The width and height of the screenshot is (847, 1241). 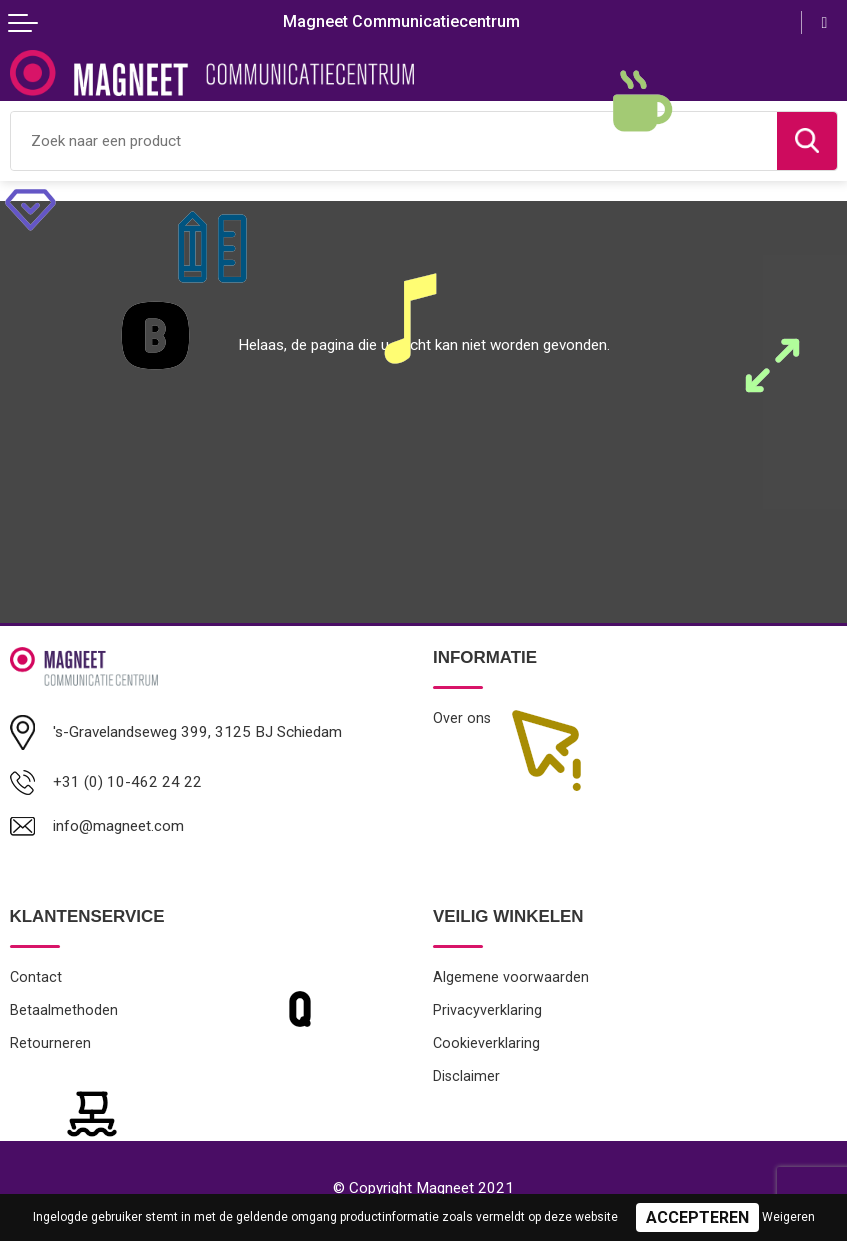 I want to click on access design or editing tools, so click(x=212, y=248).